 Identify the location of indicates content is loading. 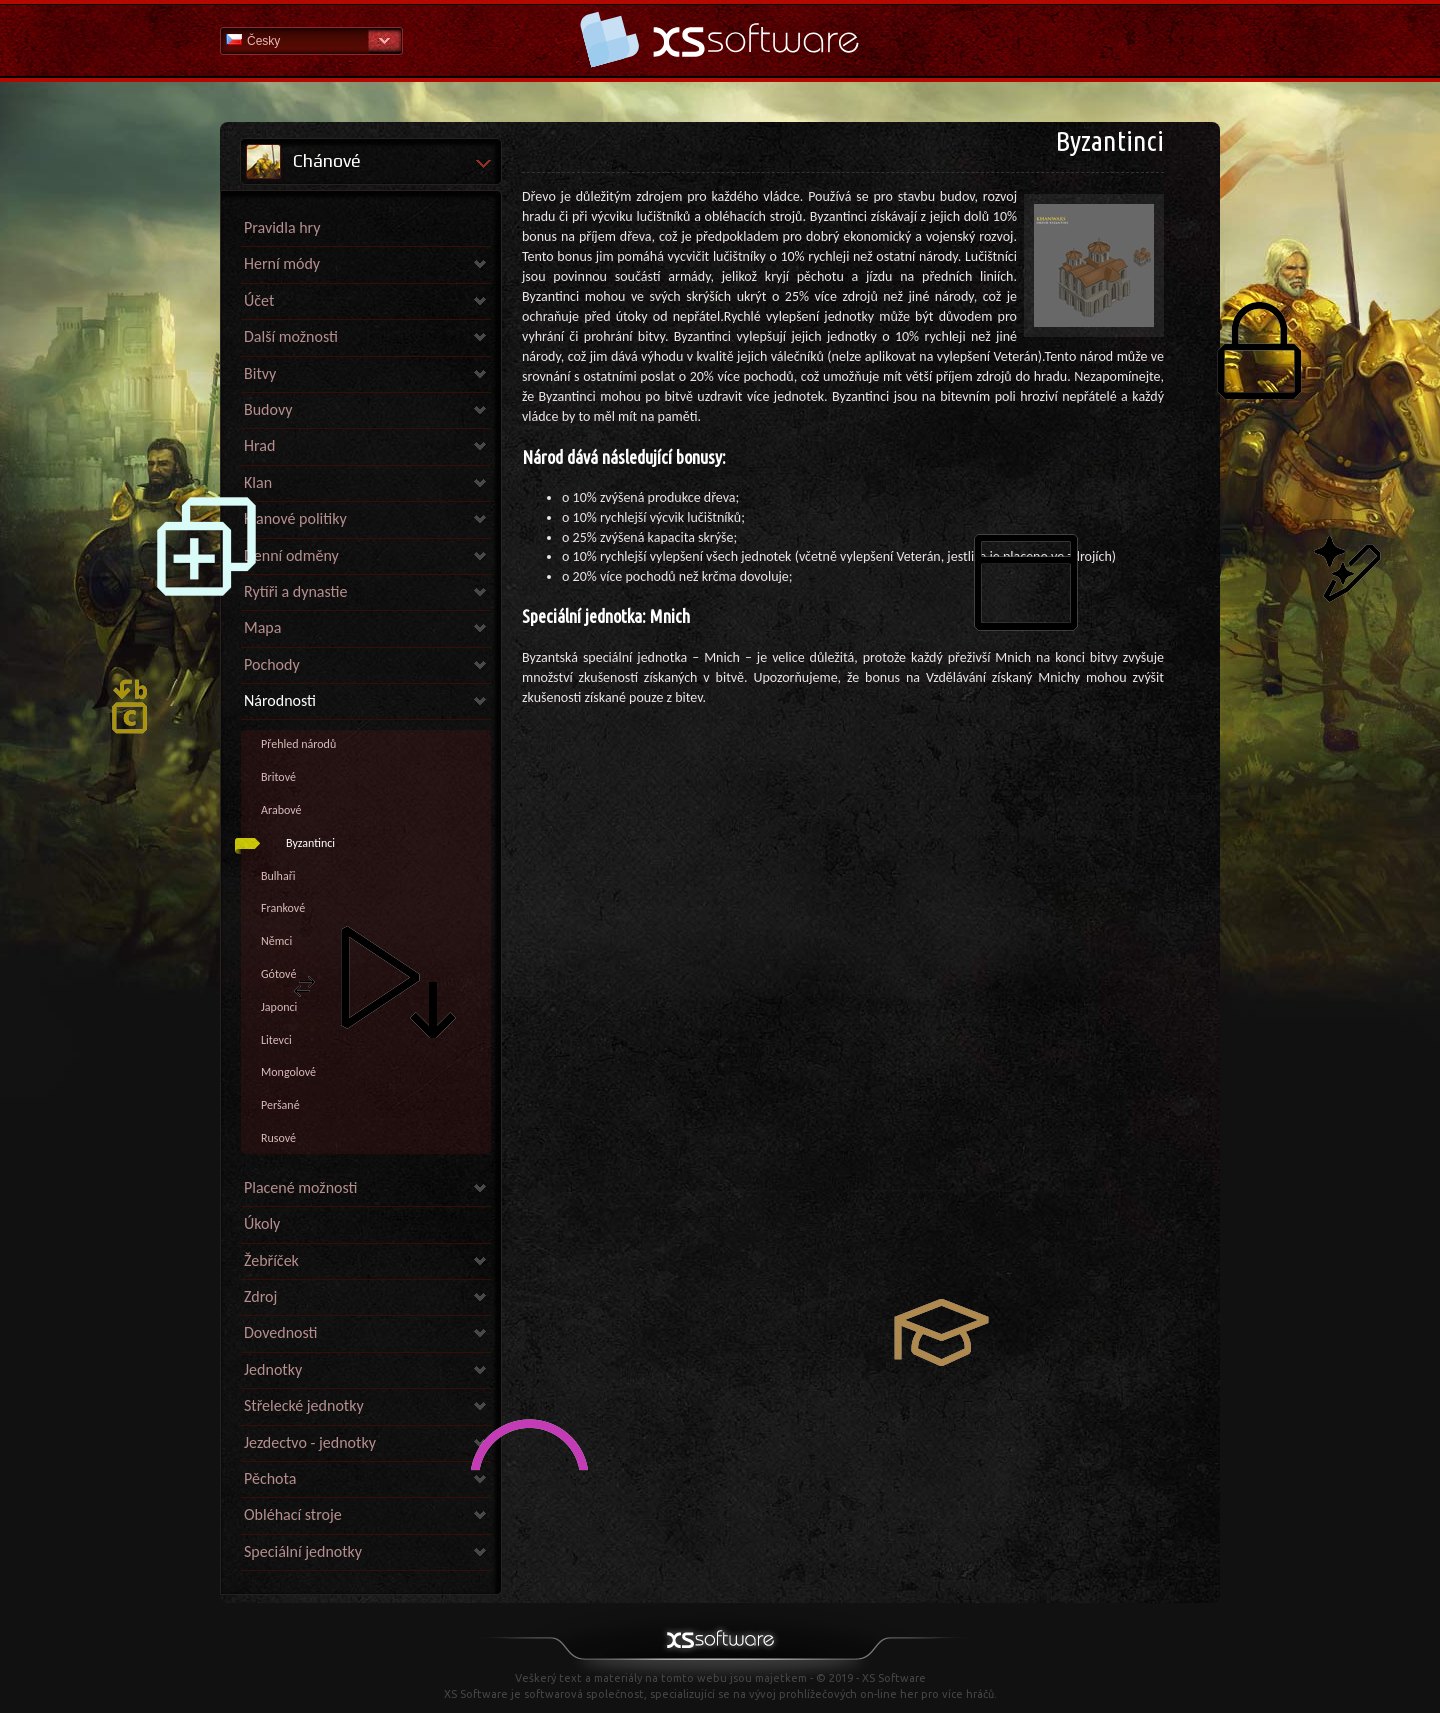
(529, 1478).